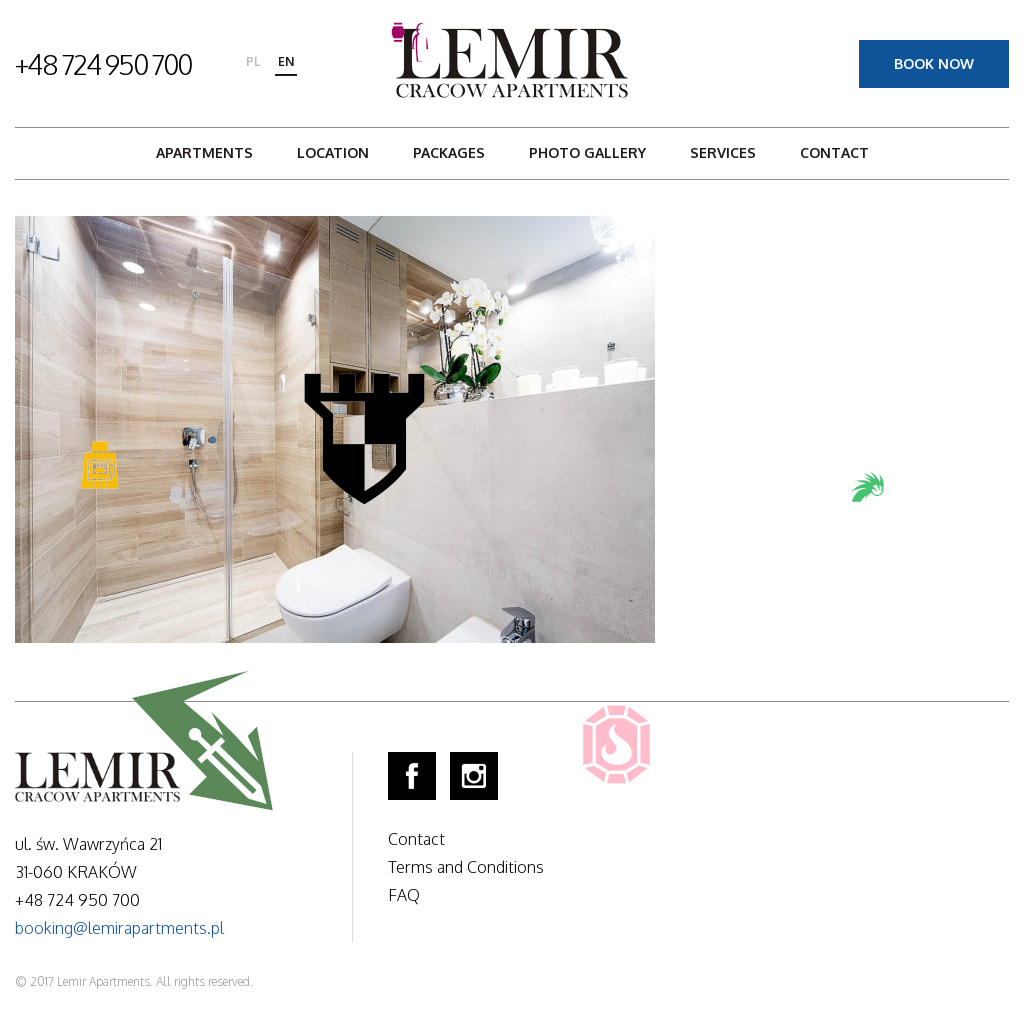  What do you see at coordinates (202, 740) in the screenshot?
I see `activate ricochet or bouncing attack ability` at bounding box center [202, 740].